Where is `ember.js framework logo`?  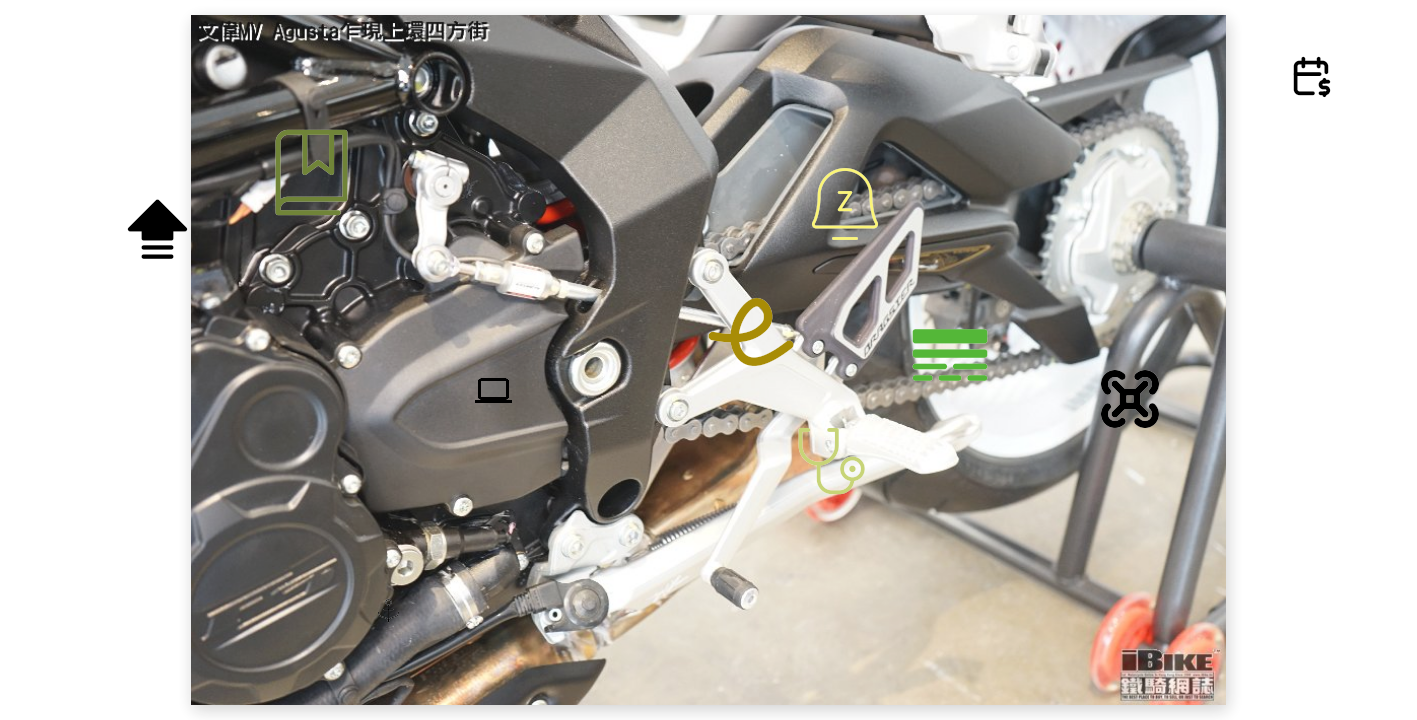
ember.js framework logo is located at coordinates (751, 332).